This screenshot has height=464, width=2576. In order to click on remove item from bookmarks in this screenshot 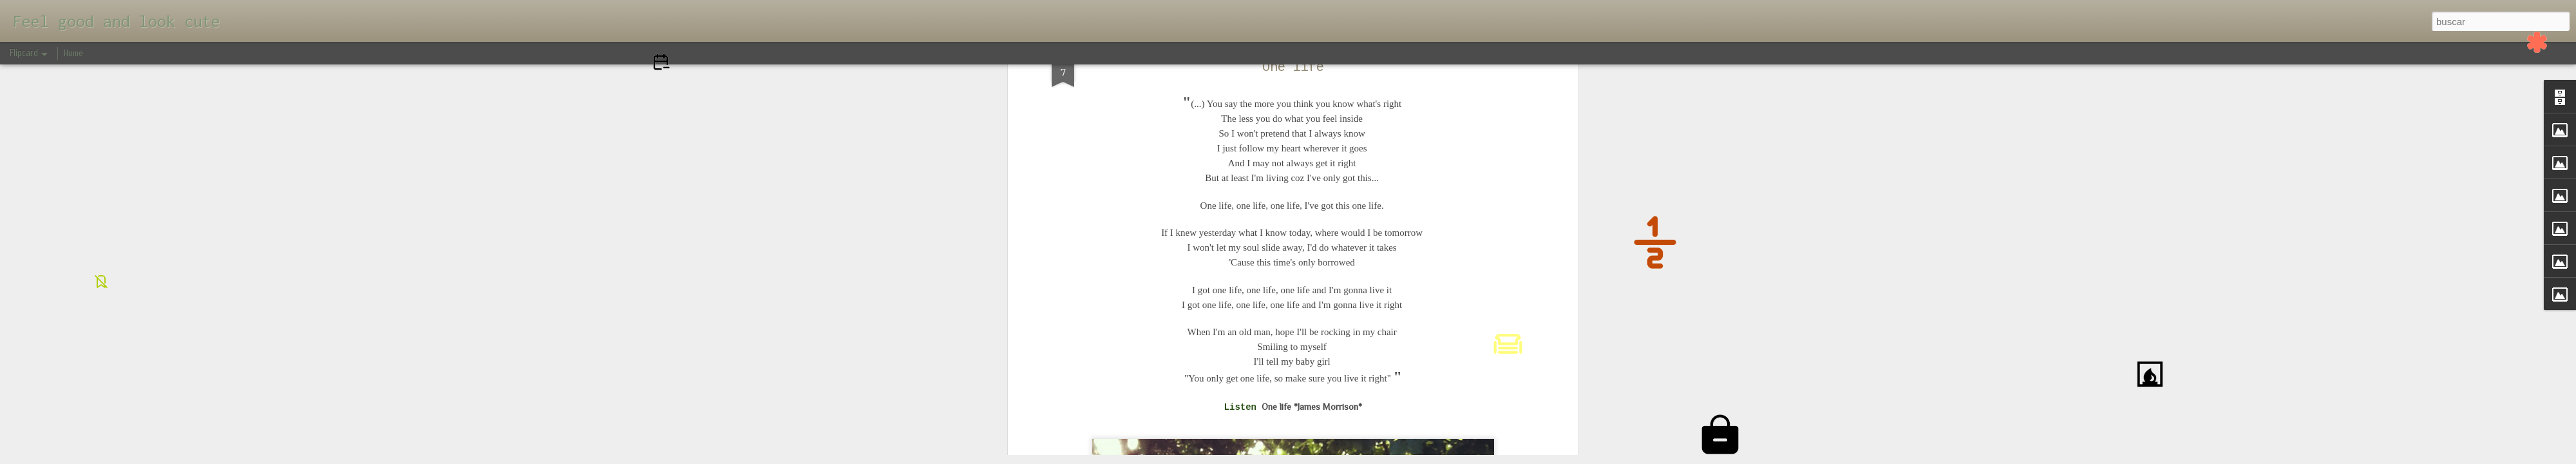, I will do `click(101, 282)`.